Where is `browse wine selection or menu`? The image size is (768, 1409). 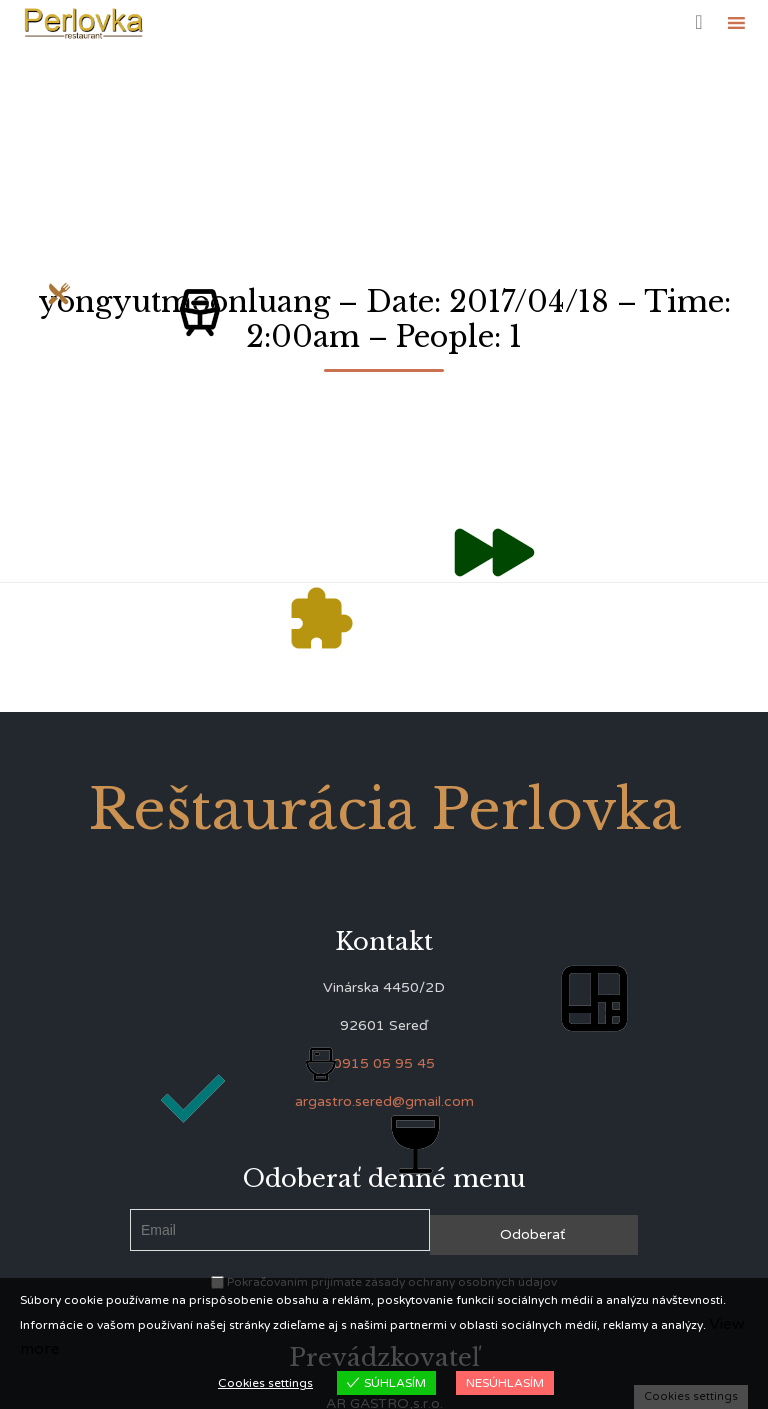
browse wine selection or menu is located at coordinates (415, 1144).